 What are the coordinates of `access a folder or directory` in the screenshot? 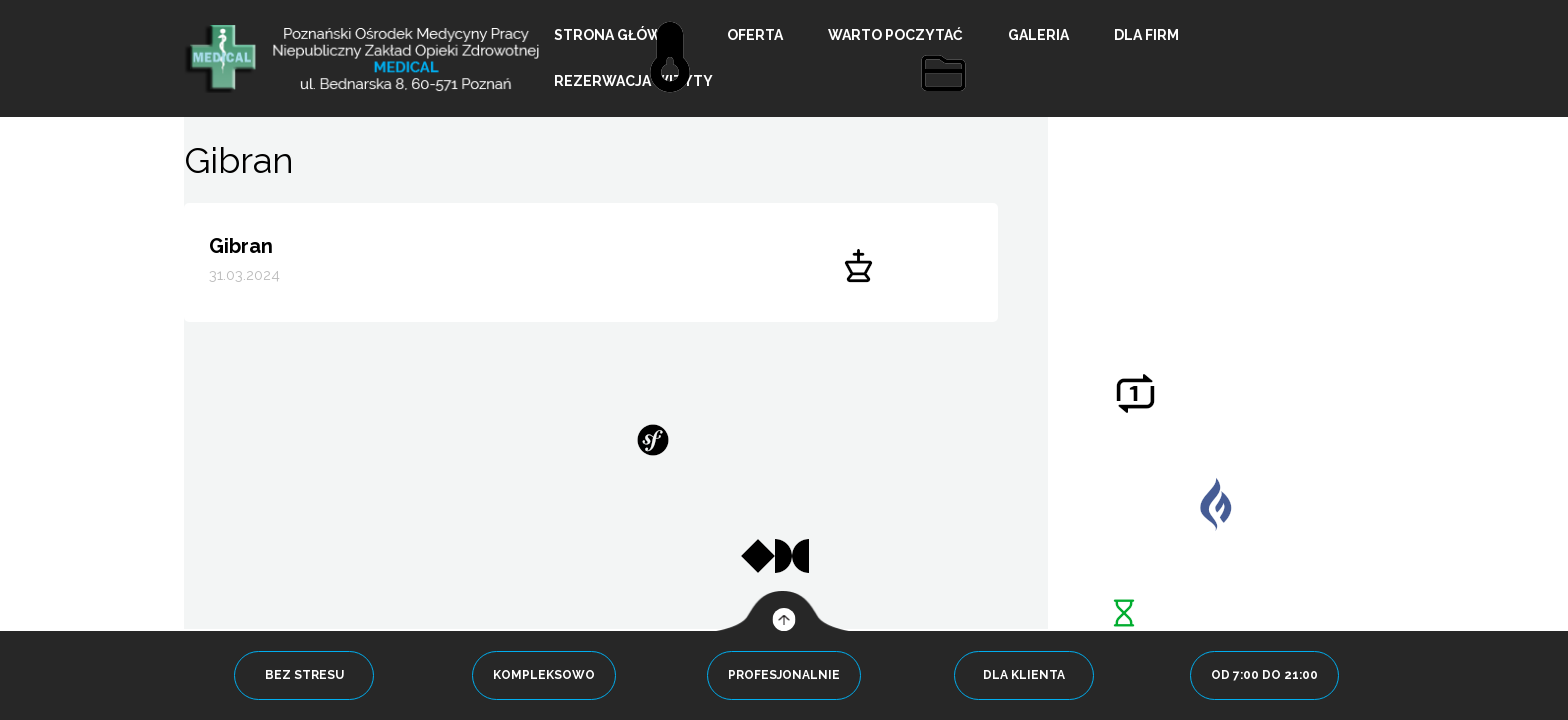 It's located at (943, 74).